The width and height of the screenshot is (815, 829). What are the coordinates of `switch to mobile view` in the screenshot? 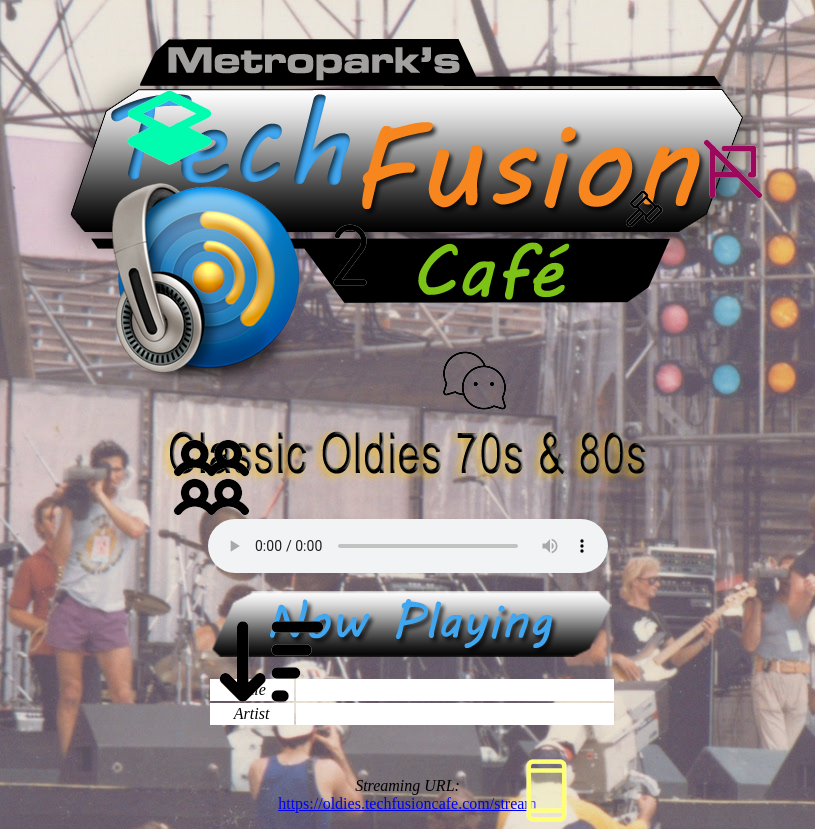 It's located at (546, 790).